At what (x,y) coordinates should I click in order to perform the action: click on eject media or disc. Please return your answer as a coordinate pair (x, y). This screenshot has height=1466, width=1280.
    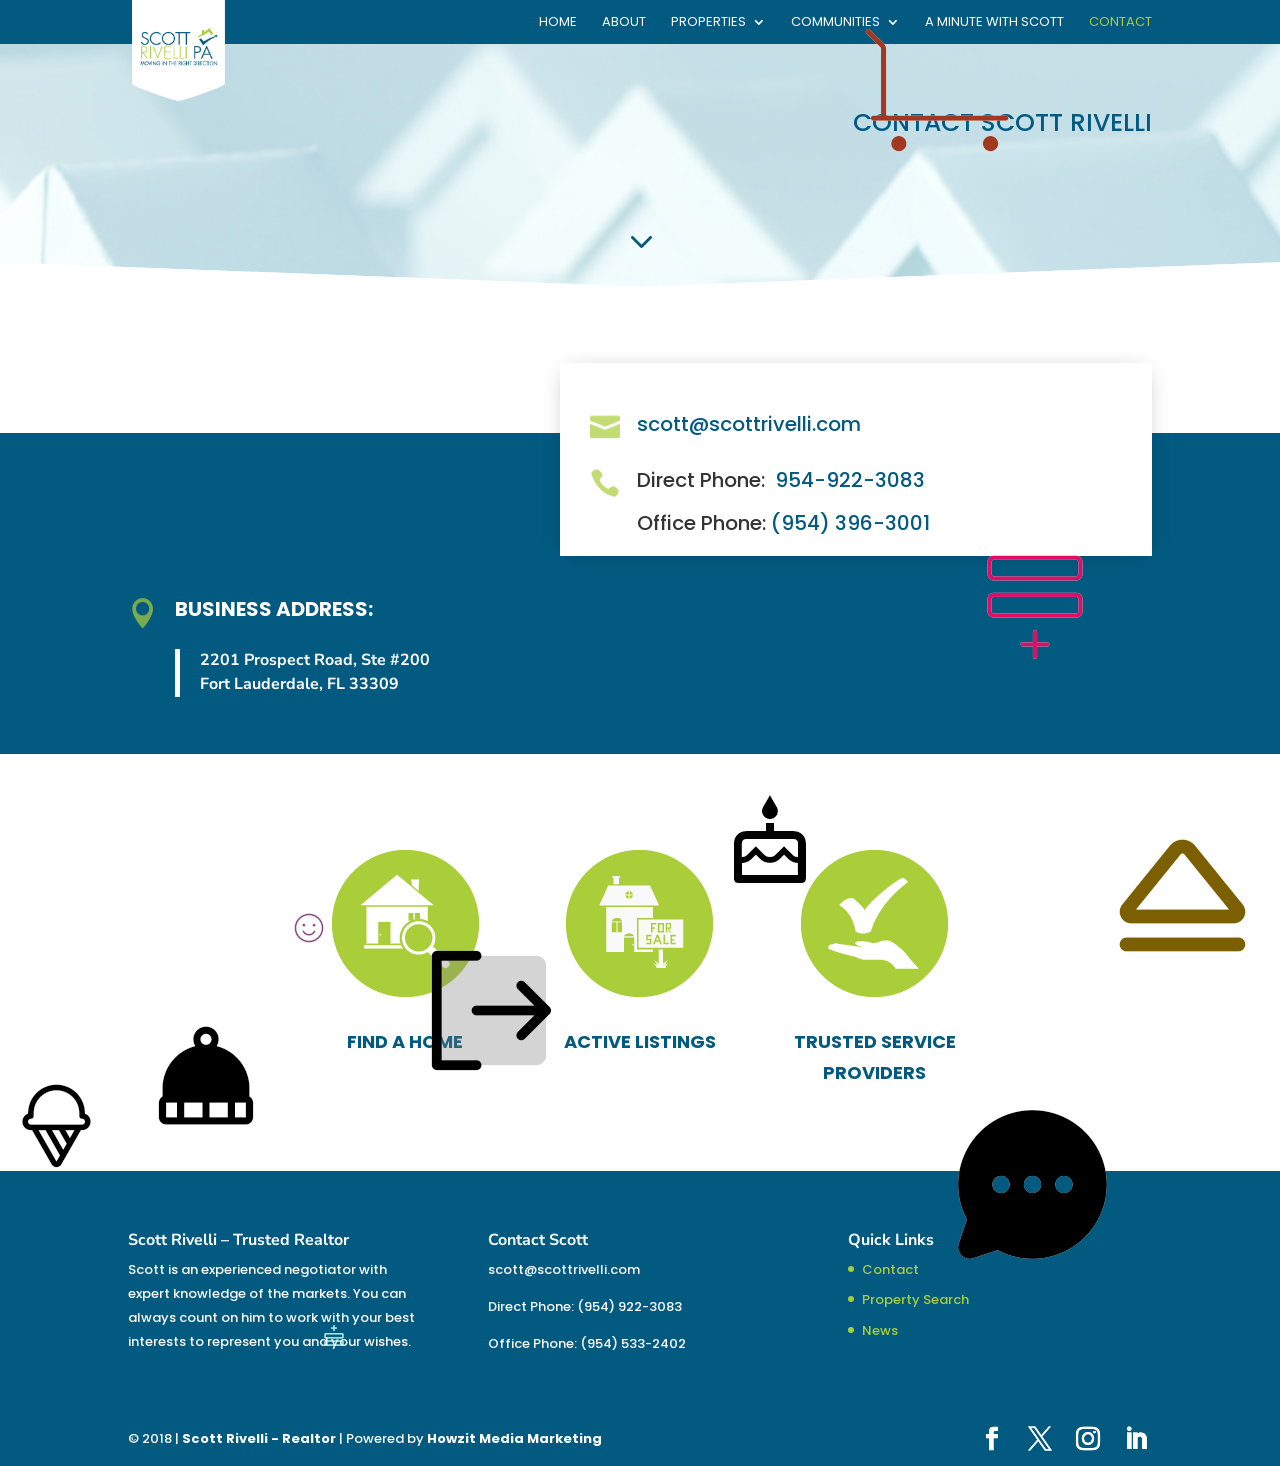
    Looking at the image, I should click on (1182, 902).